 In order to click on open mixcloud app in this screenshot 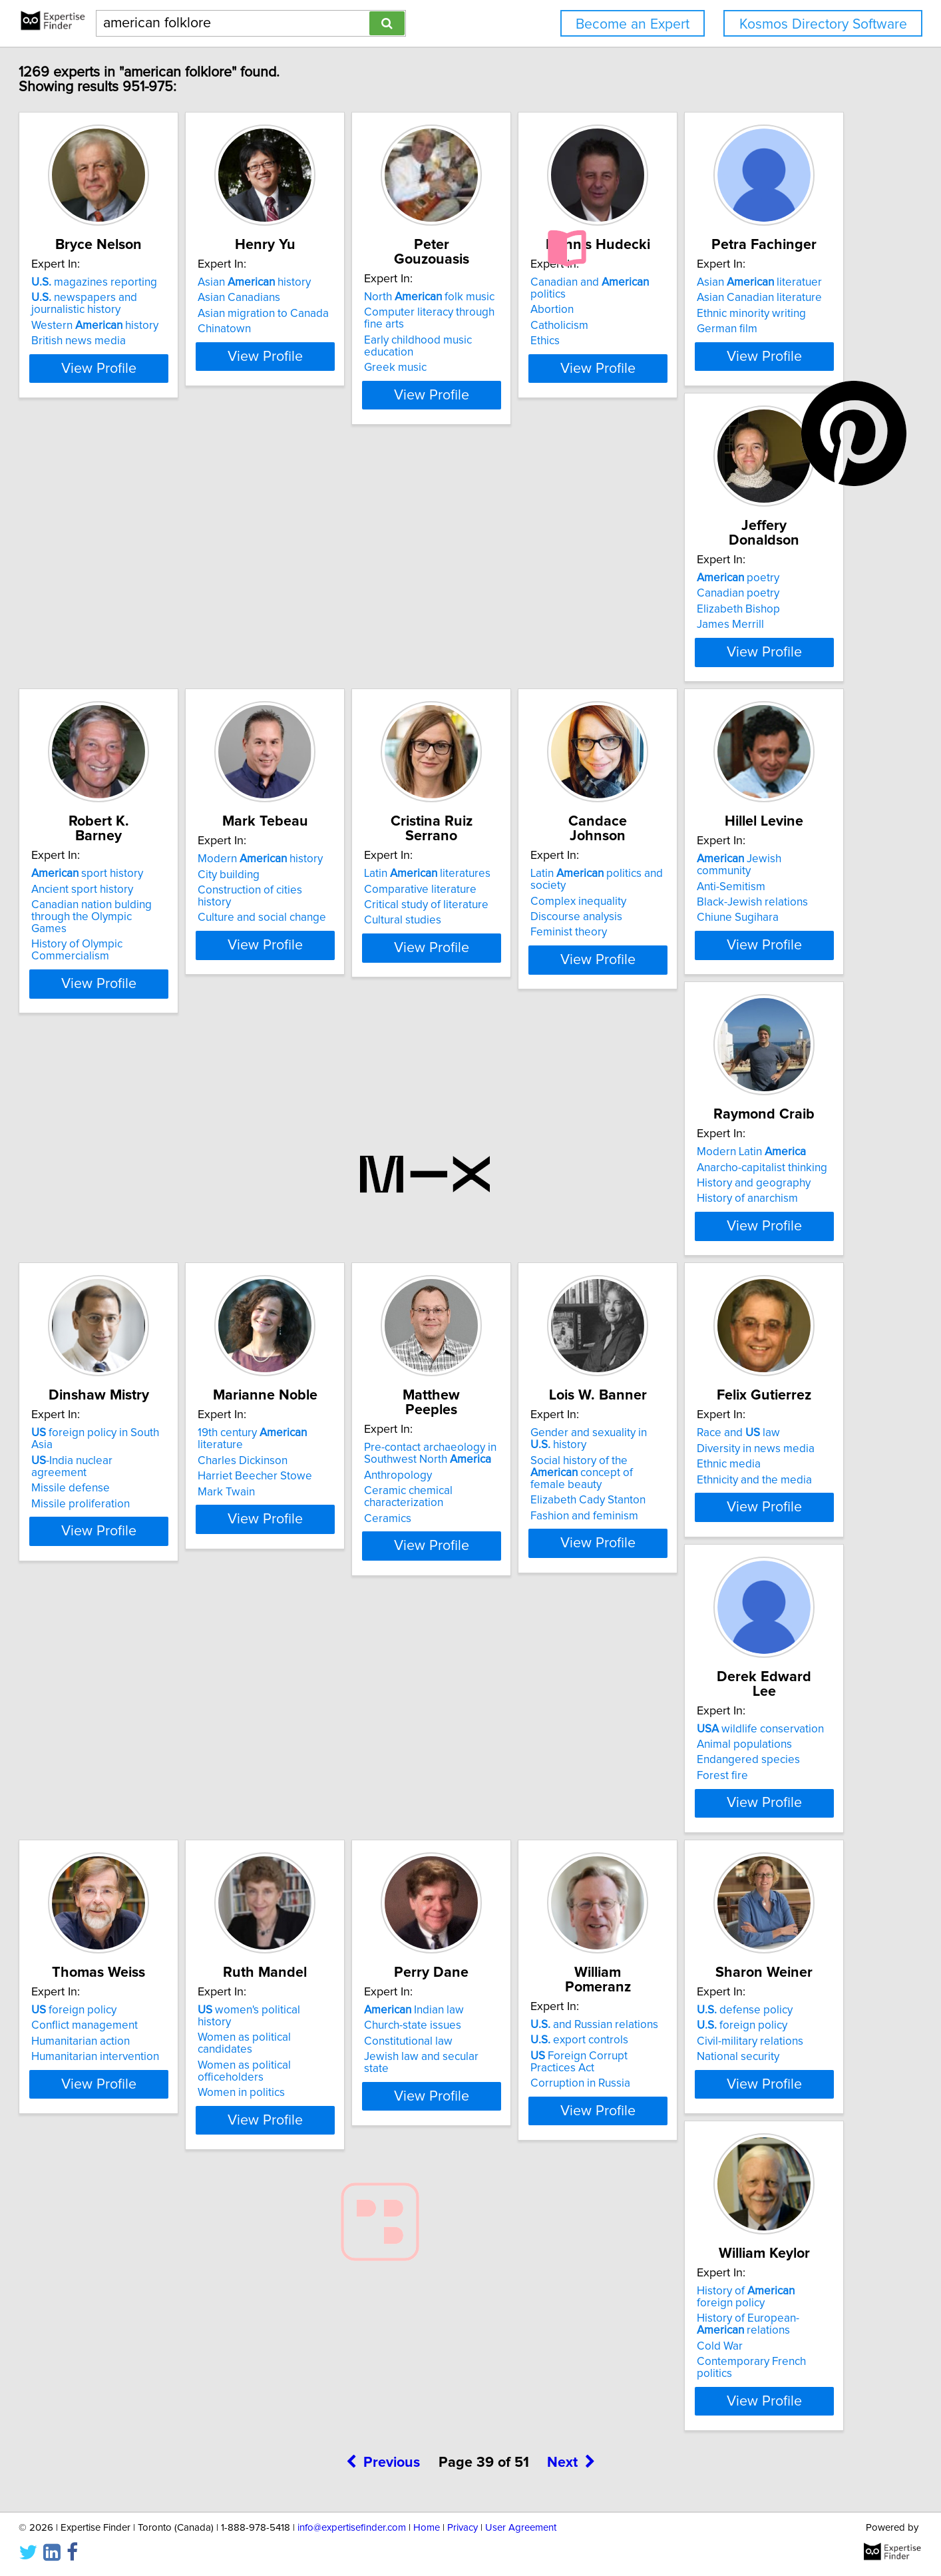, I will do `click(425, 1174)`.